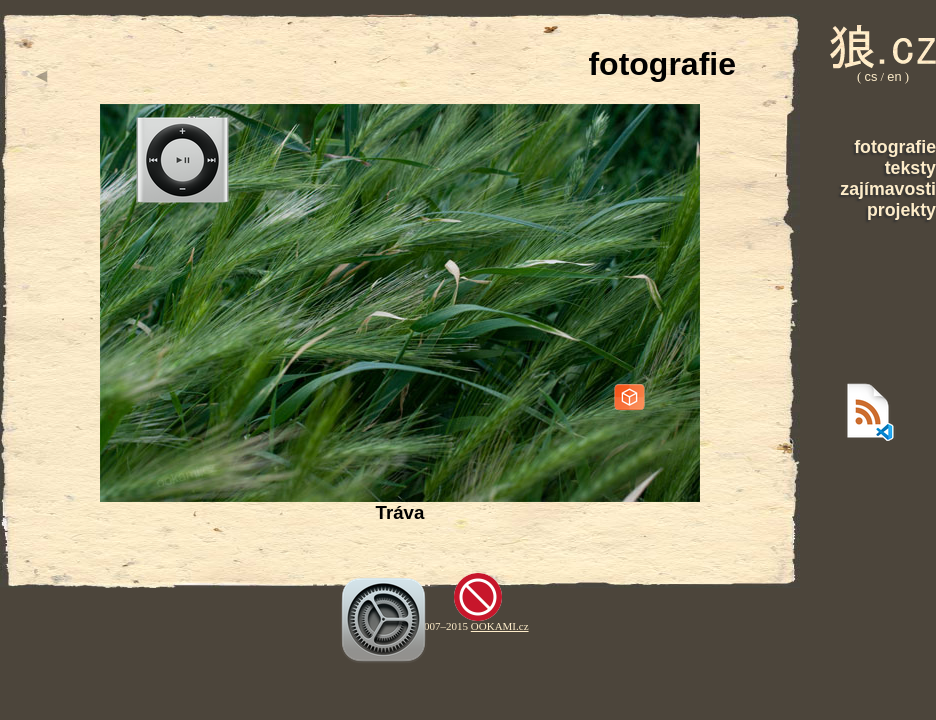 This screenshot has height=720, width=936. I want to click on delete selected item, so click(478, 597).